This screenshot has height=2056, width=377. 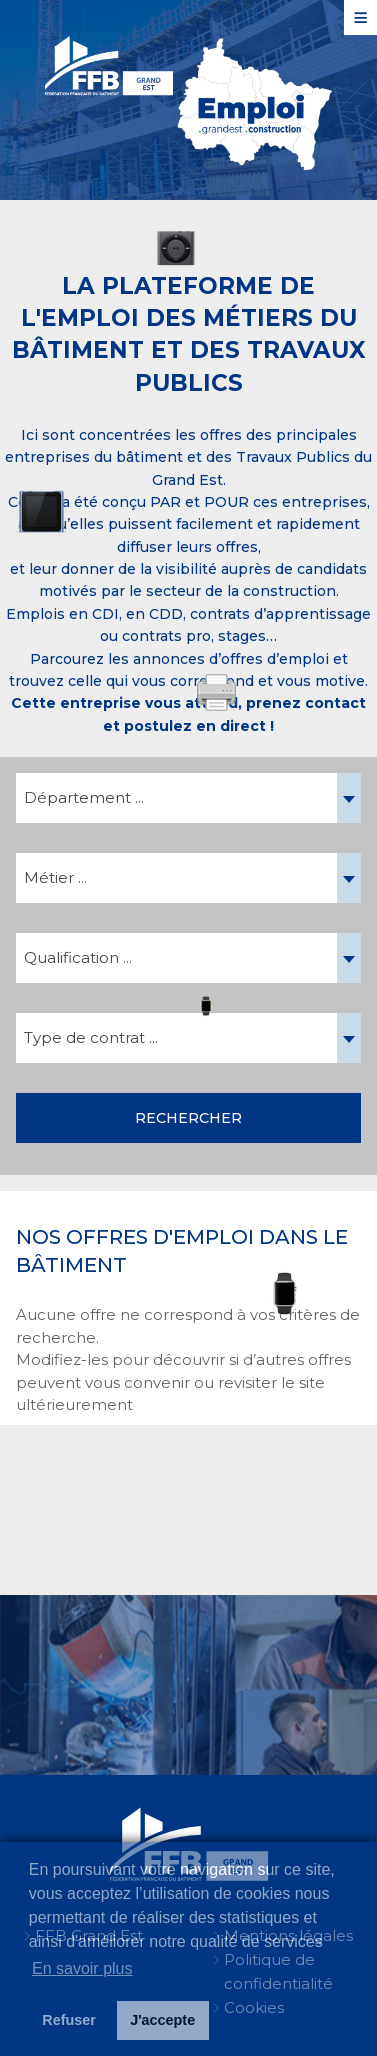 I want to click on print the current document, so click(x=216, y=692).